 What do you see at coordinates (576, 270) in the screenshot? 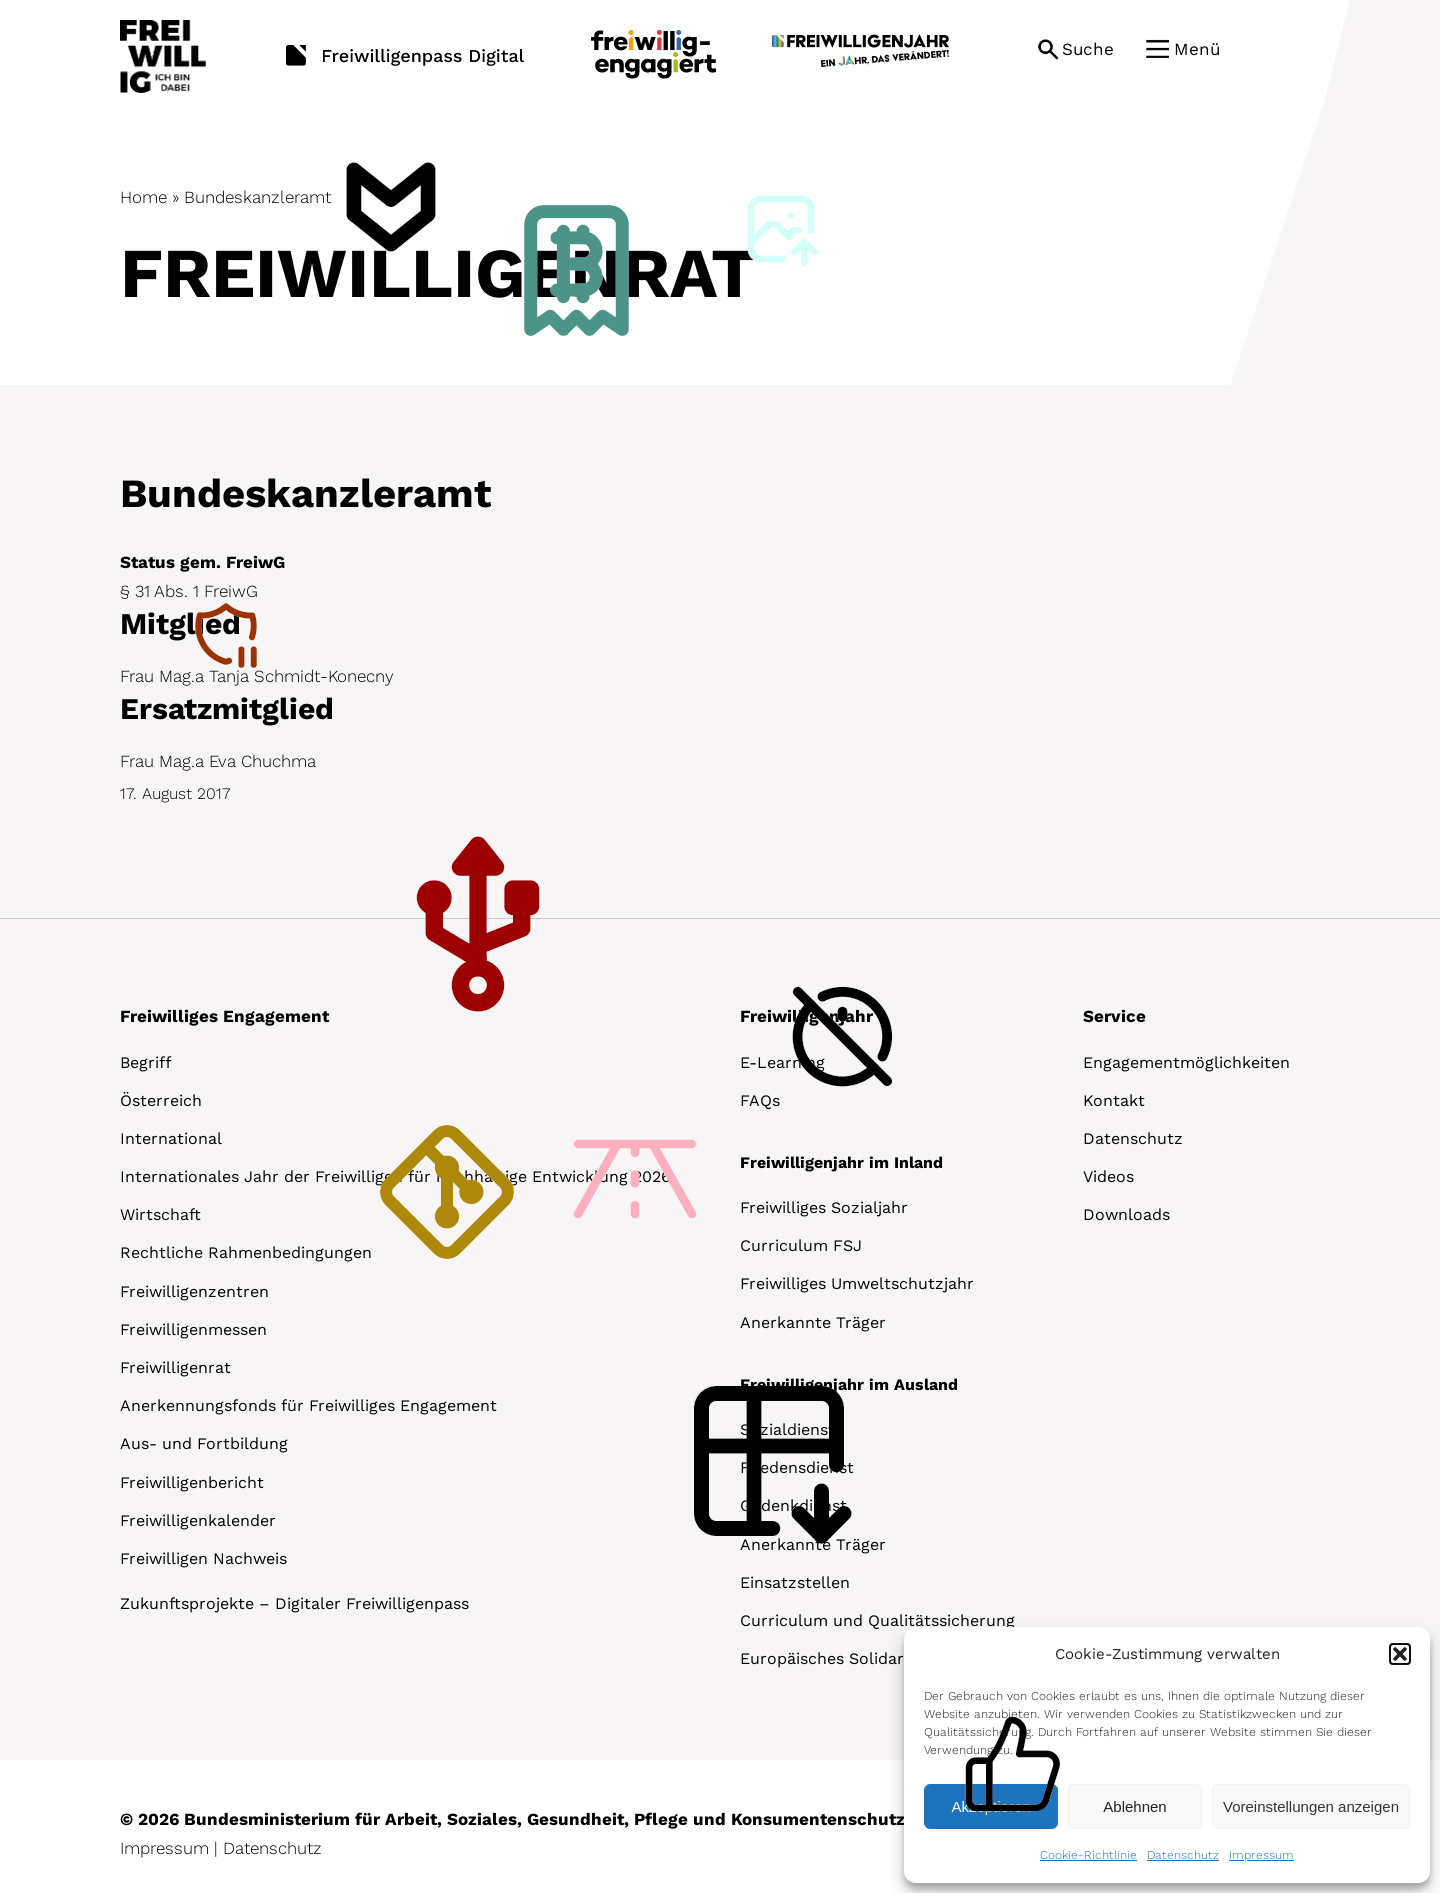
I see `view bitcoin transaction receipt` at bounding box center [576, 270].